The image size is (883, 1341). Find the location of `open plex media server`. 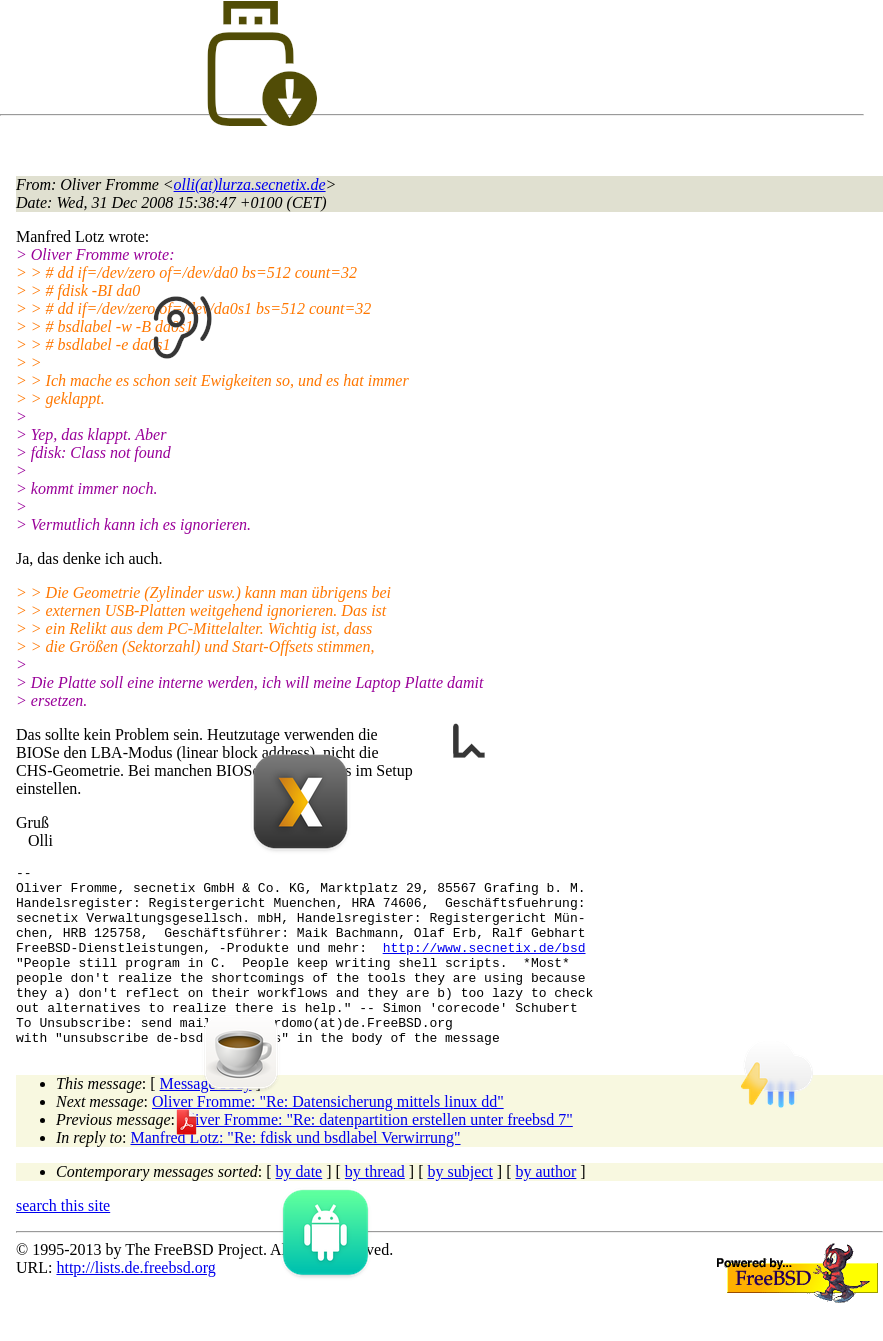

open plex media server is located at coordinates (300, 801).